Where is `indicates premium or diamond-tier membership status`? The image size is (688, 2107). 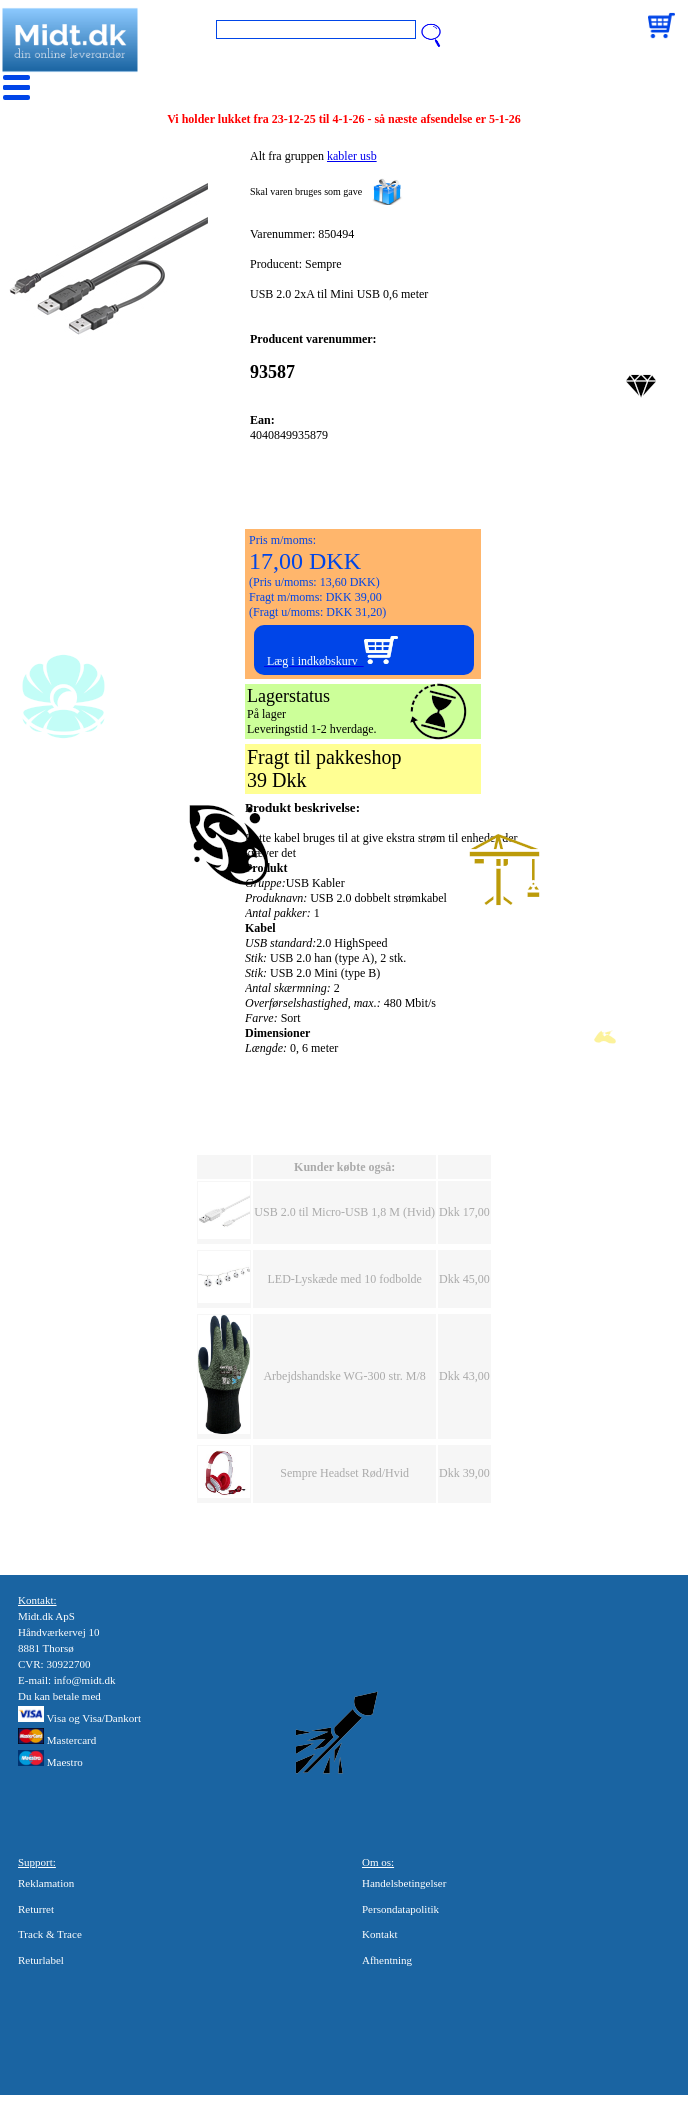 indicates premium or diamond-tier membership status is located at coordinates (641, 385).